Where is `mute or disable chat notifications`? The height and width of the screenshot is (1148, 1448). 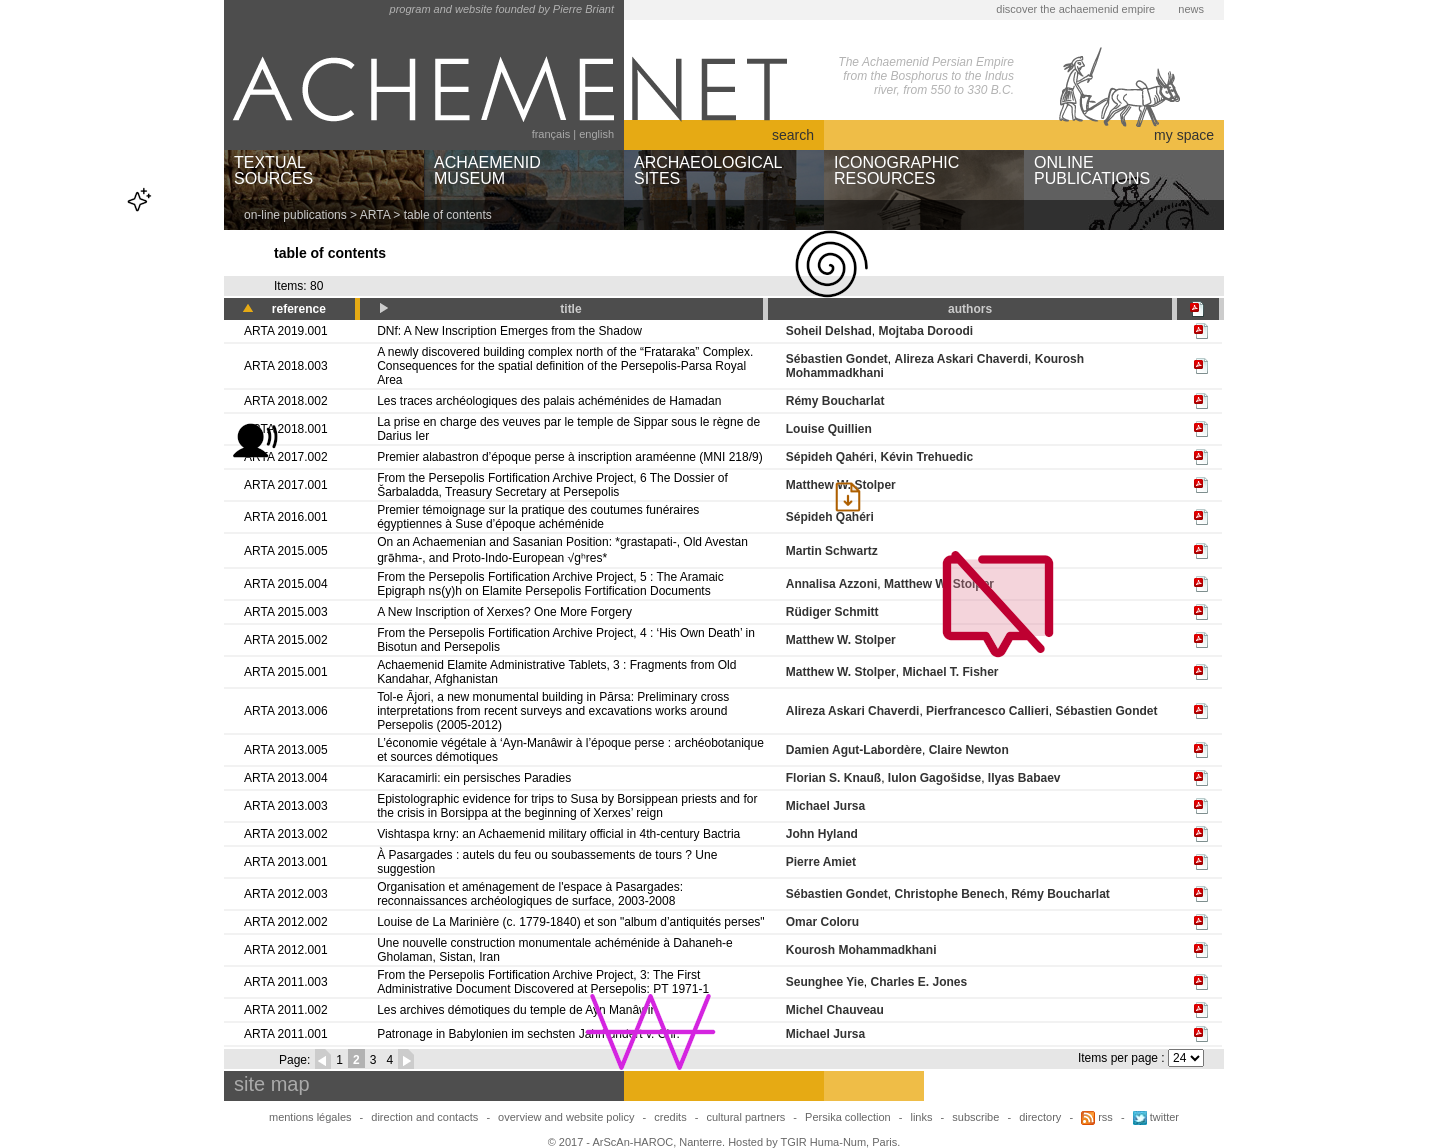 mute or disable chat notifications is located at coordinates (998, 602).